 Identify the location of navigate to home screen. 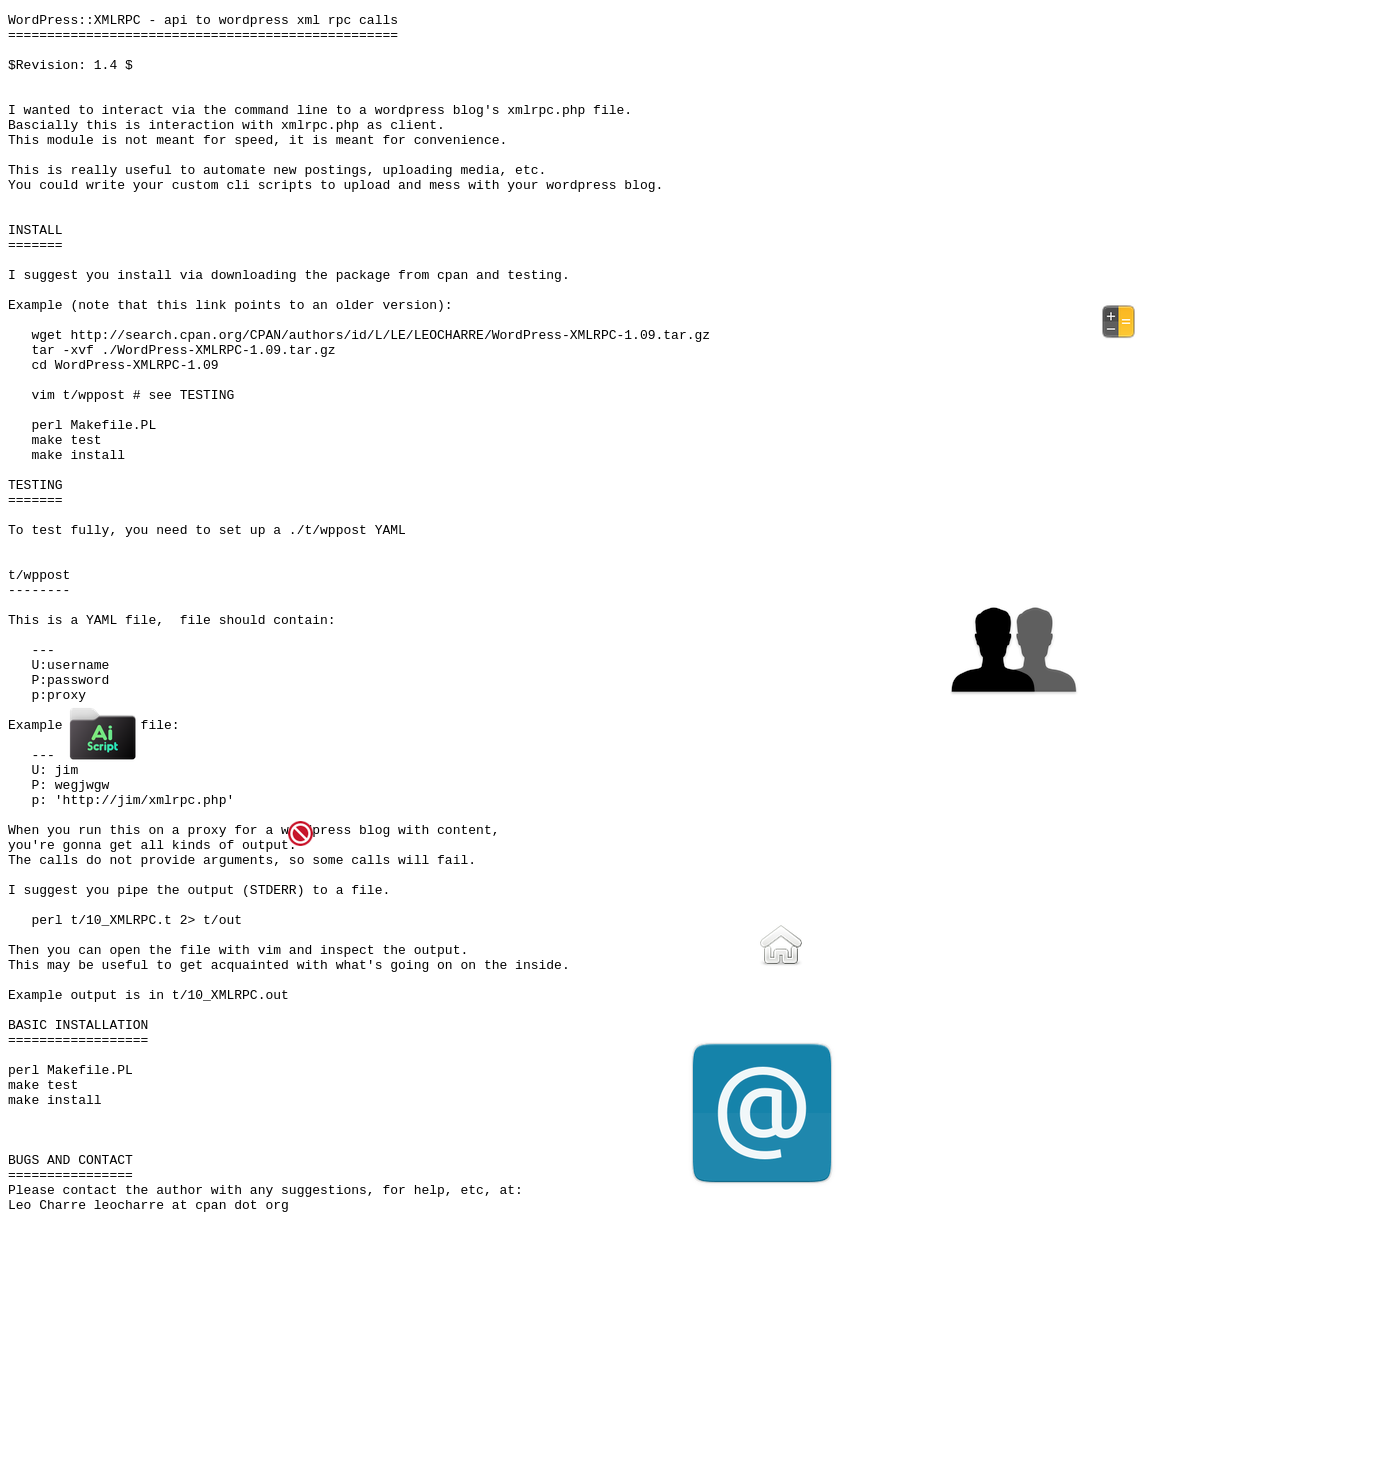
(780, 944).